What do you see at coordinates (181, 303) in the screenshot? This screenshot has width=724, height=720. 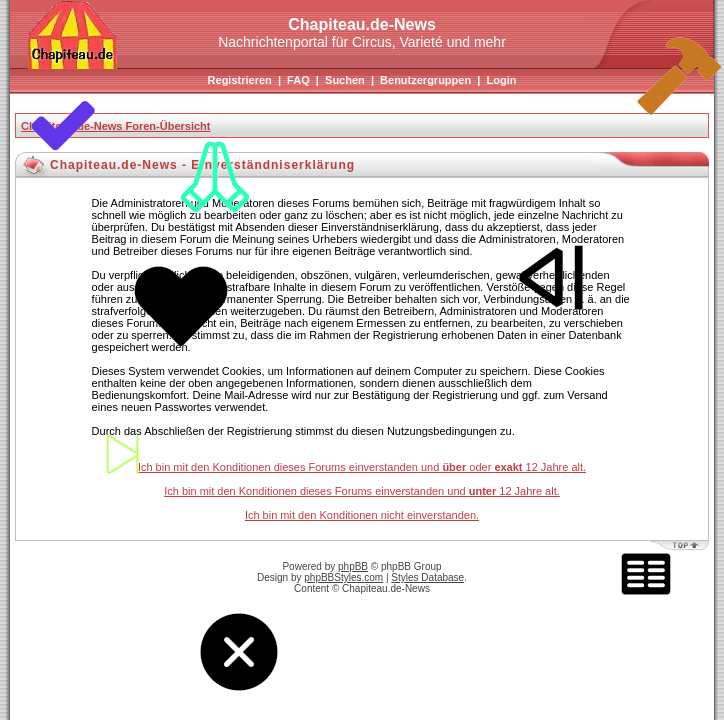 I see `add item to favorites` at bounding box center [181, 303].